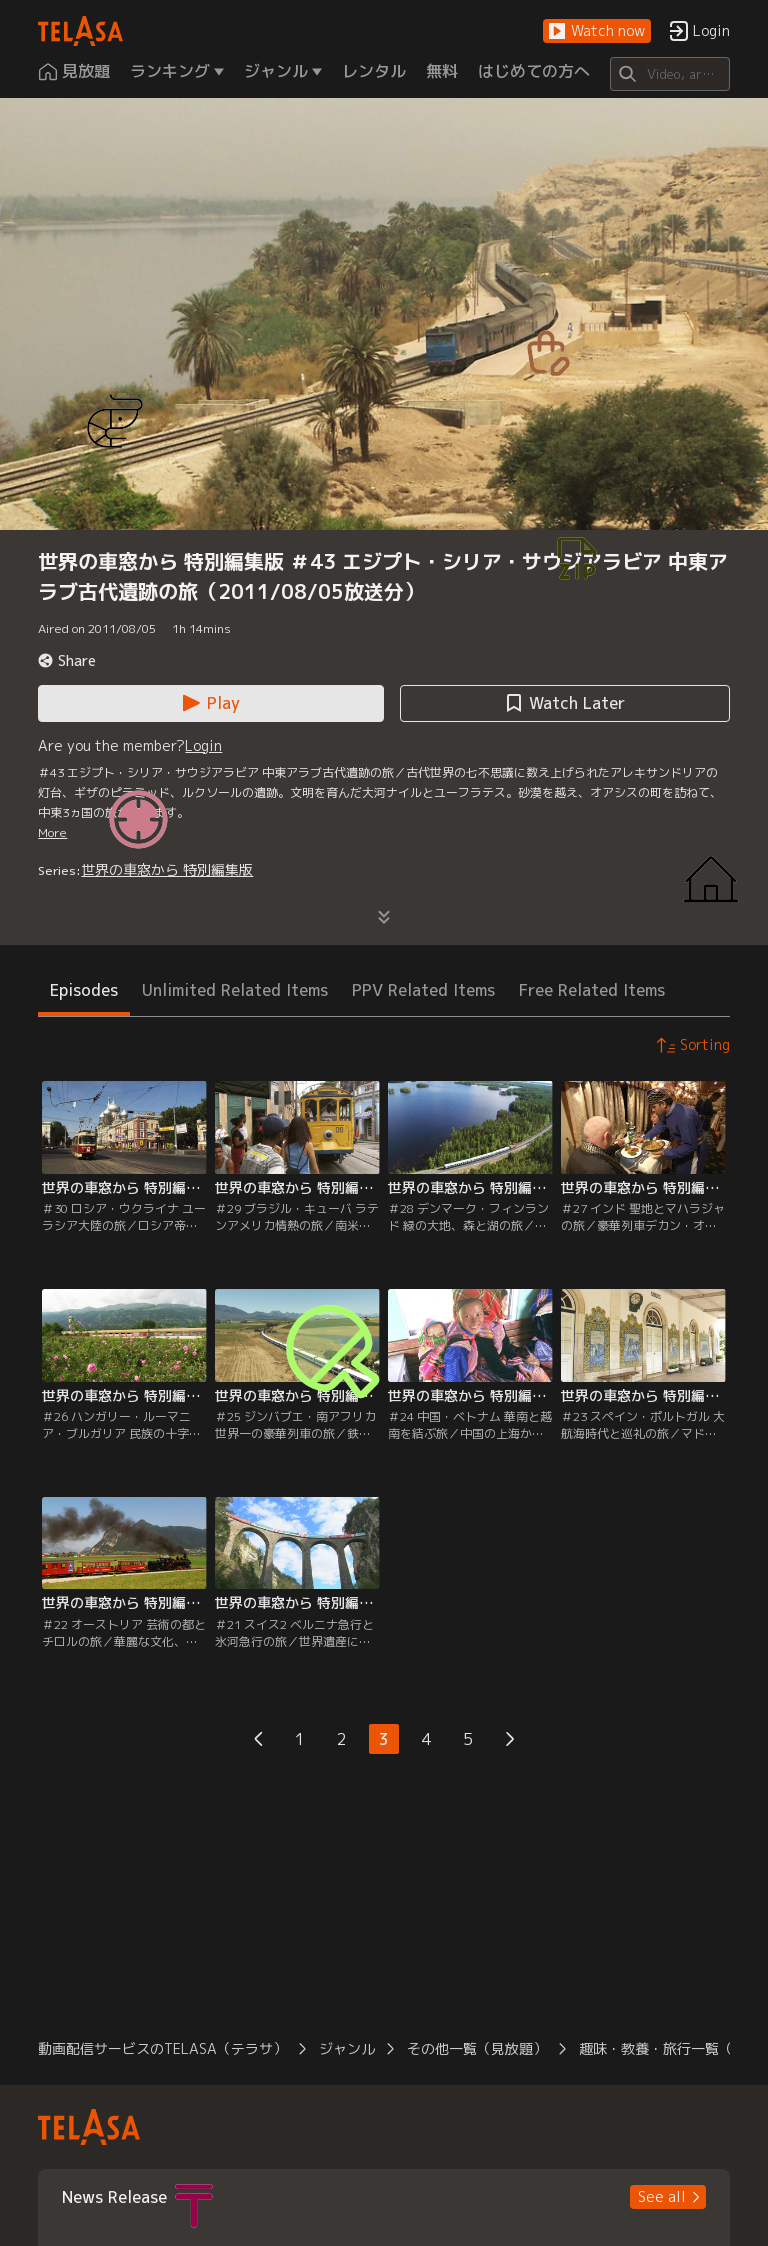  I want to click on navigate to home screen, so click(711, 880).